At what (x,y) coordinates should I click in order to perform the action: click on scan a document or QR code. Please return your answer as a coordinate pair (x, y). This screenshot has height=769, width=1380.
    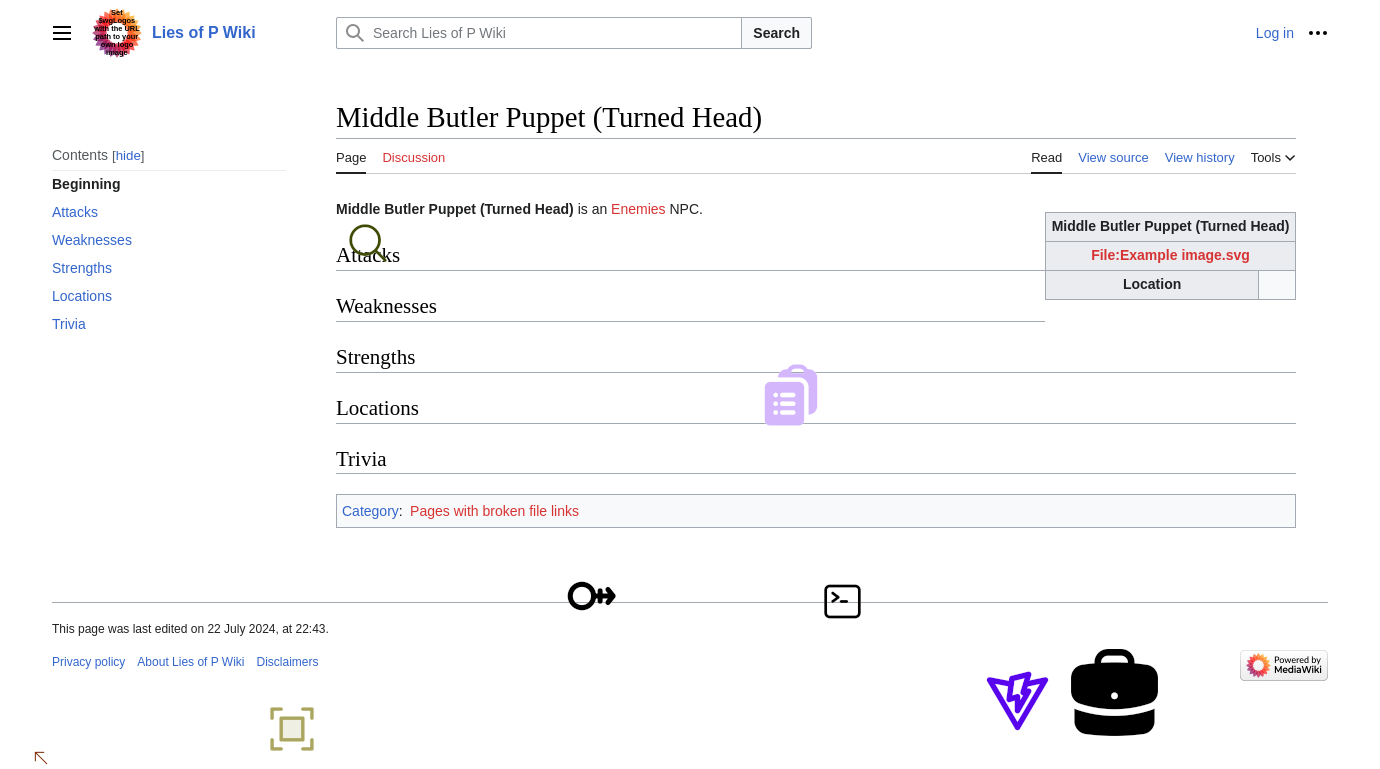
    Looking at the image, I should click on (292, 729).